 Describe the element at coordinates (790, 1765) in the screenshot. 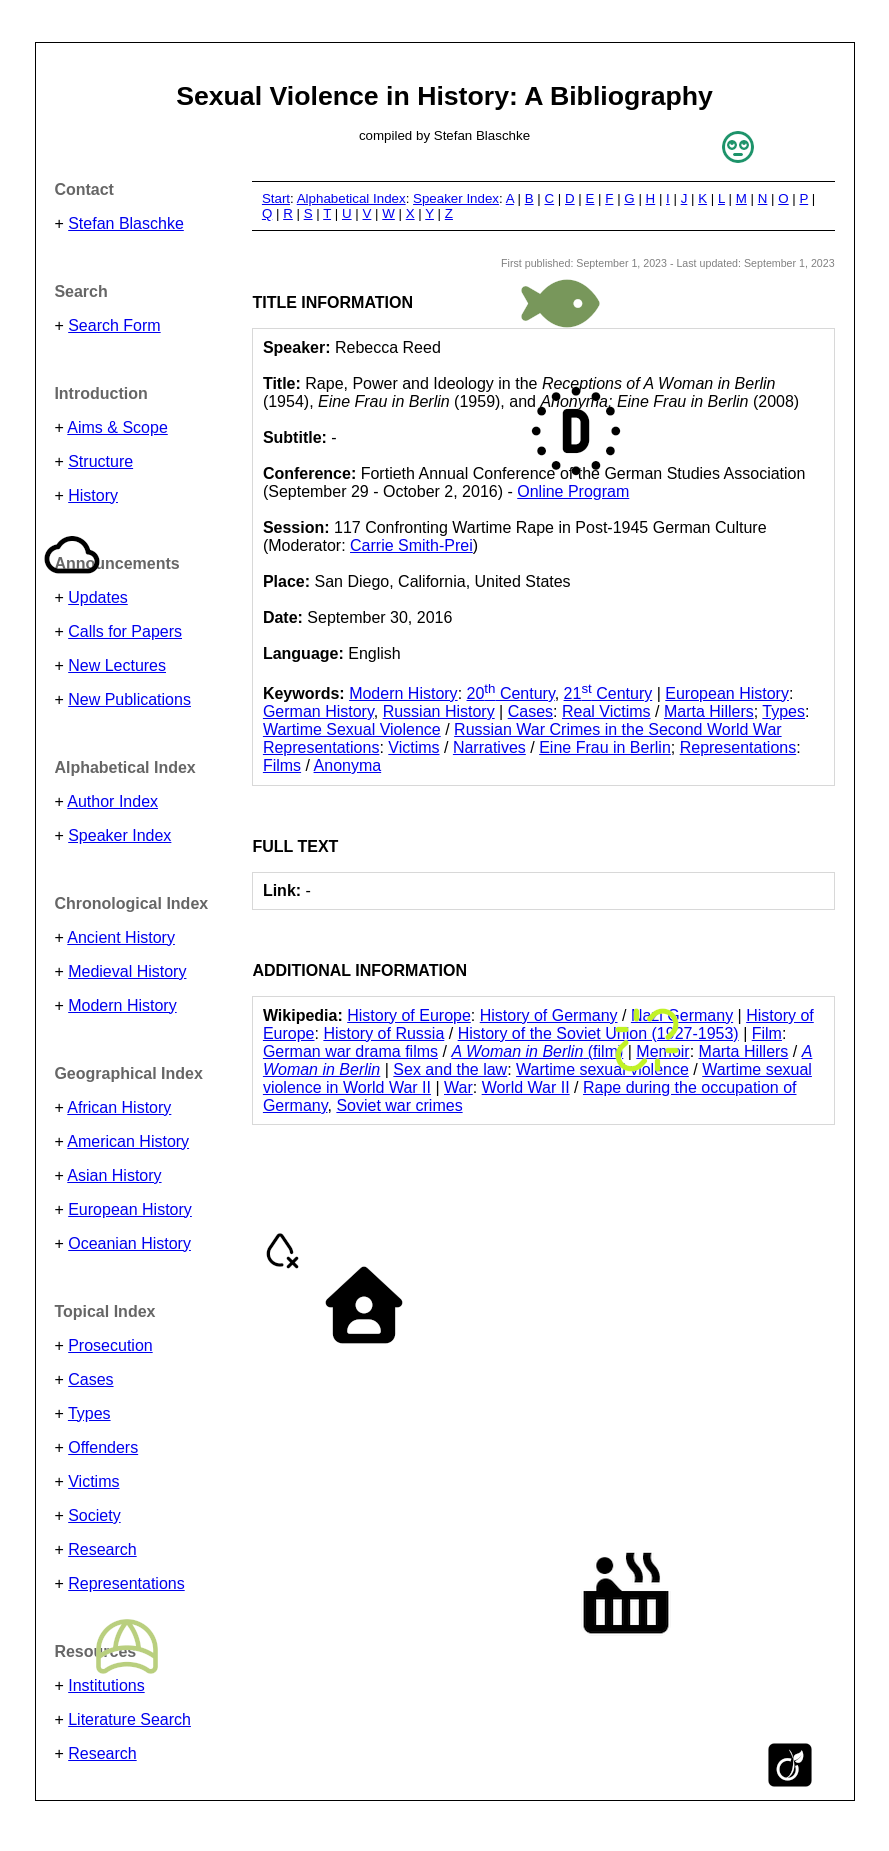

I see `open viadeo professional networking app` at that location.